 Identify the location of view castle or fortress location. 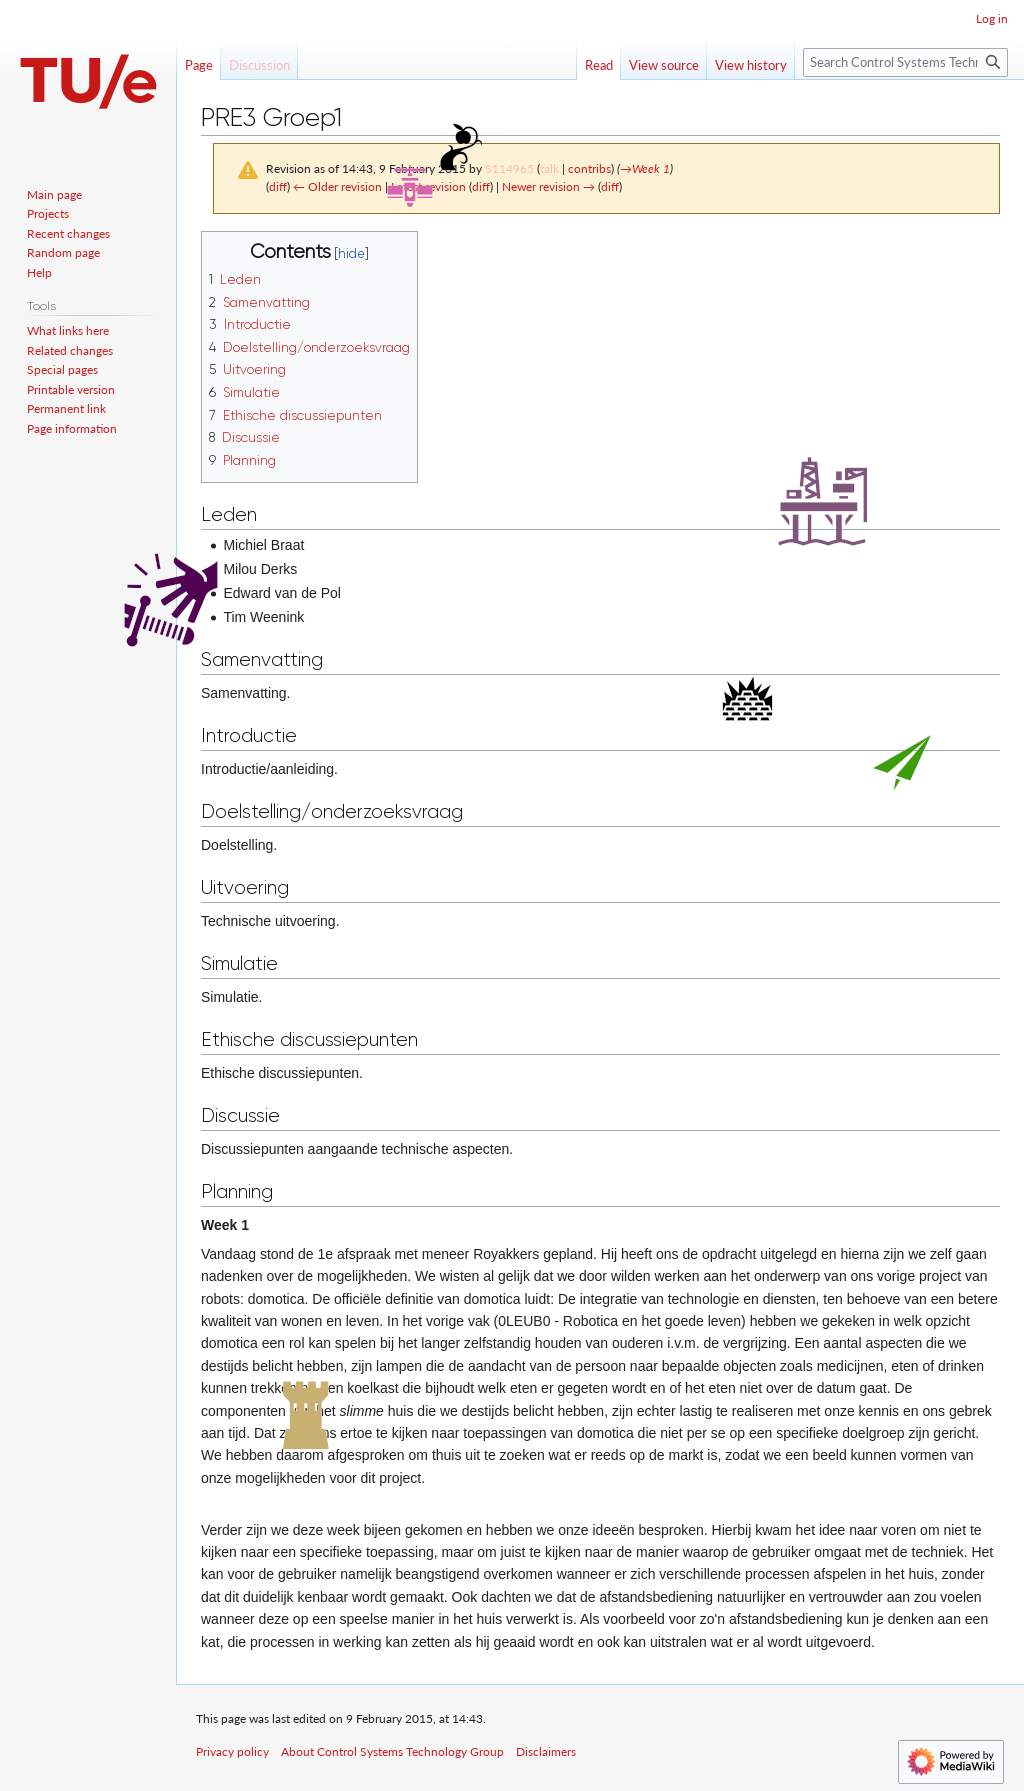
(306, 1415).